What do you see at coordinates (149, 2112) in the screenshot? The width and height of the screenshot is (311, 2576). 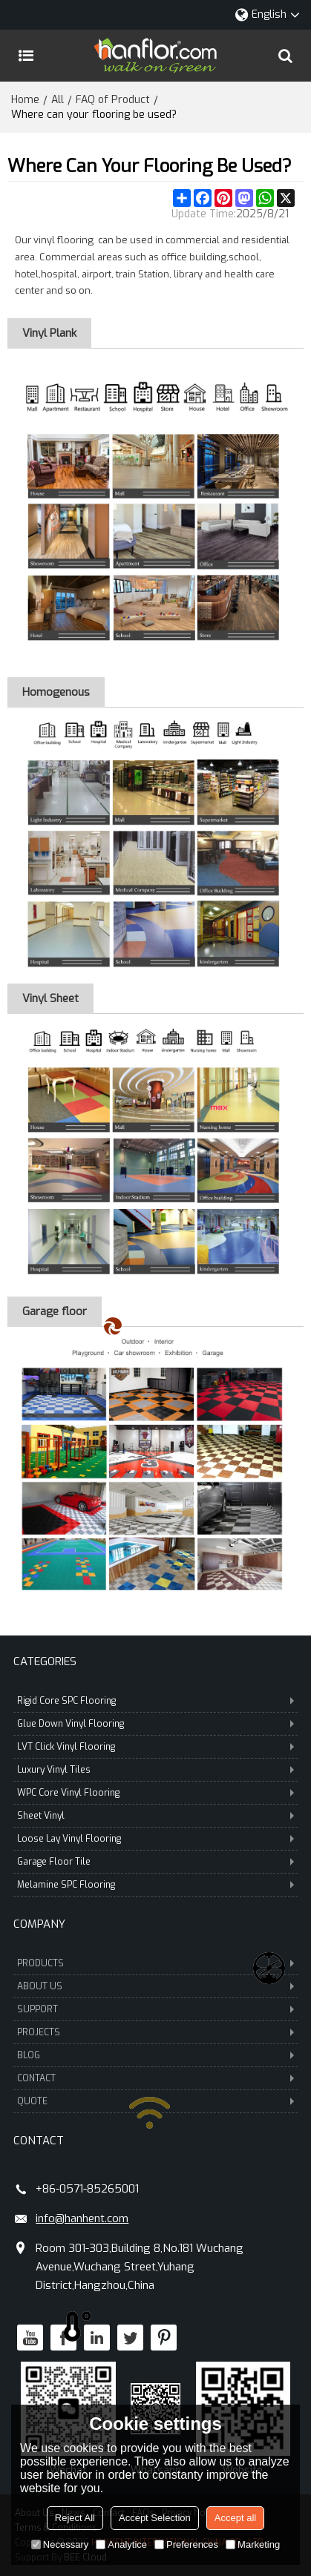 I see `wifi connection status indicator` at bounding box center [149, 2112].